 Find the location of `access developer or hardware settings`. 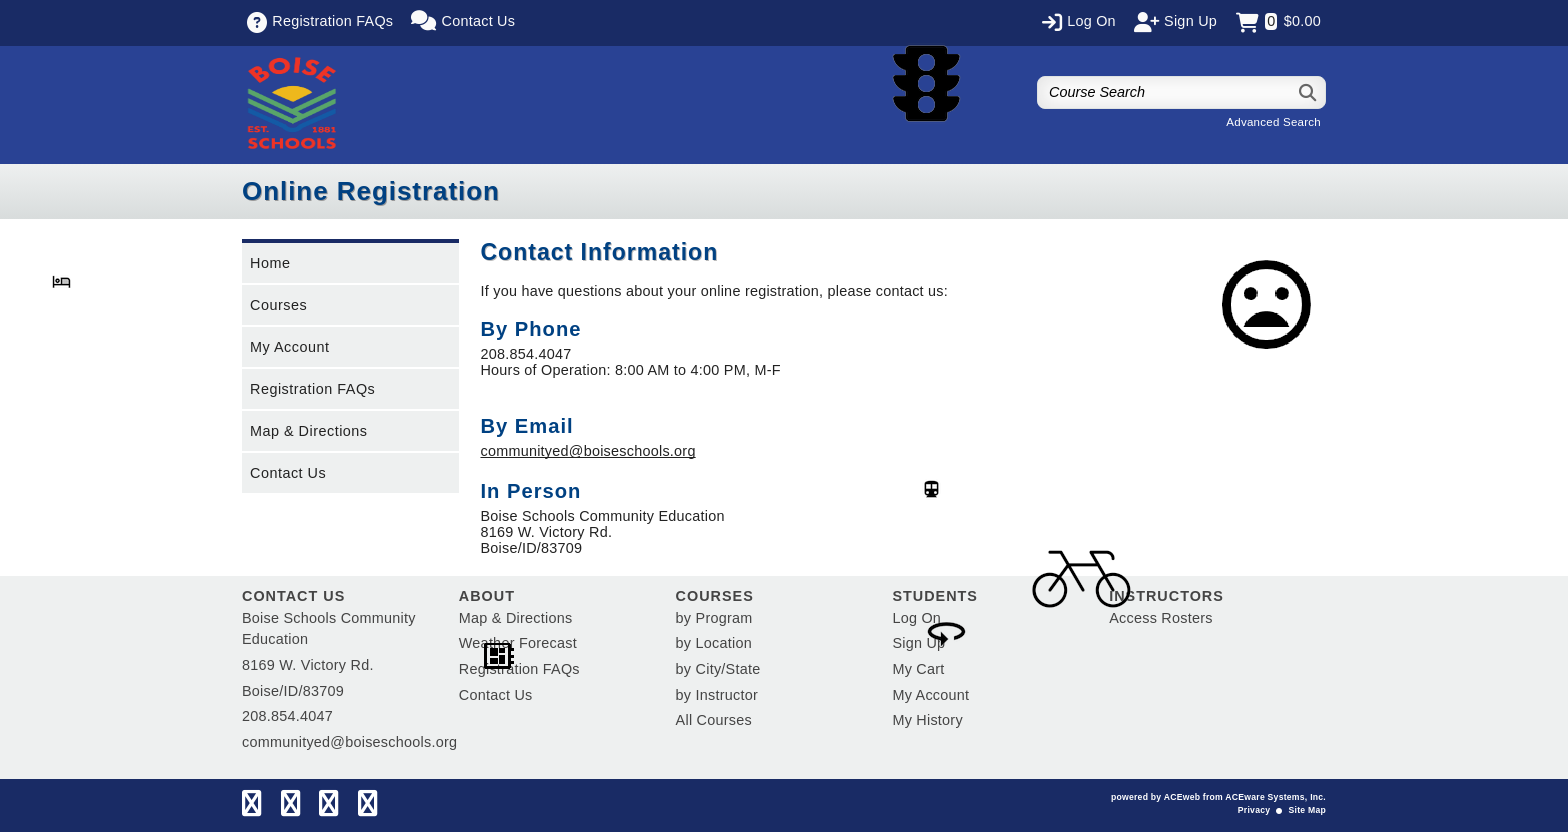

access developer or hardware settings is located at coordinates (499, 656).